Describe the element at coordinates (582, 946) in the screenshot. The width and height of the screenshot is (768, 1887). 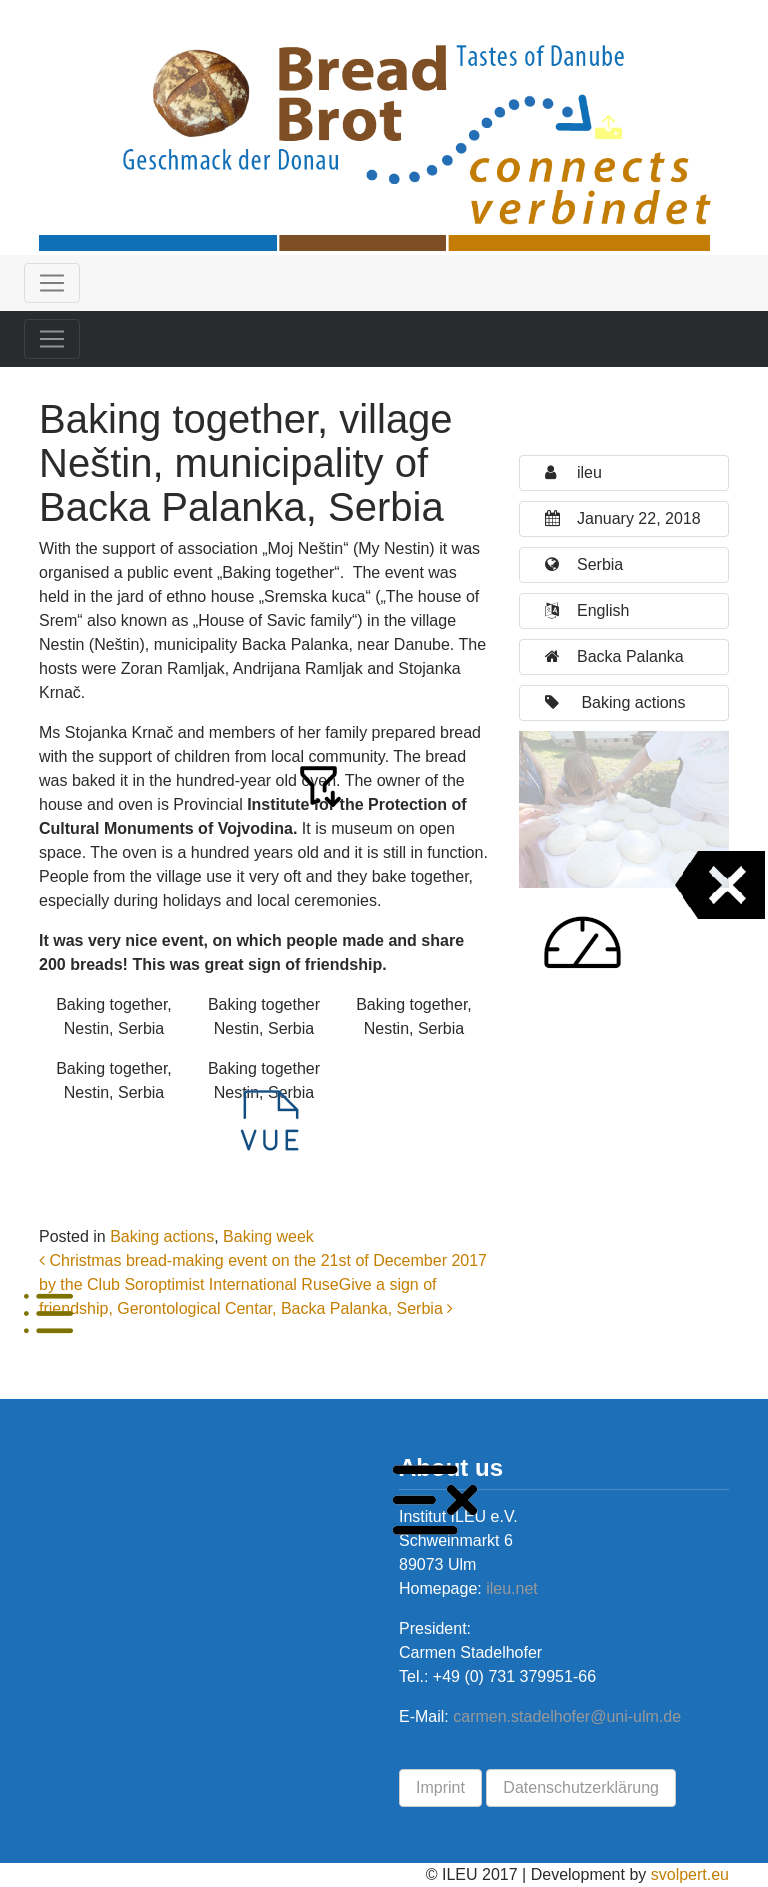
I see `view performance or speed metrics` at that location.